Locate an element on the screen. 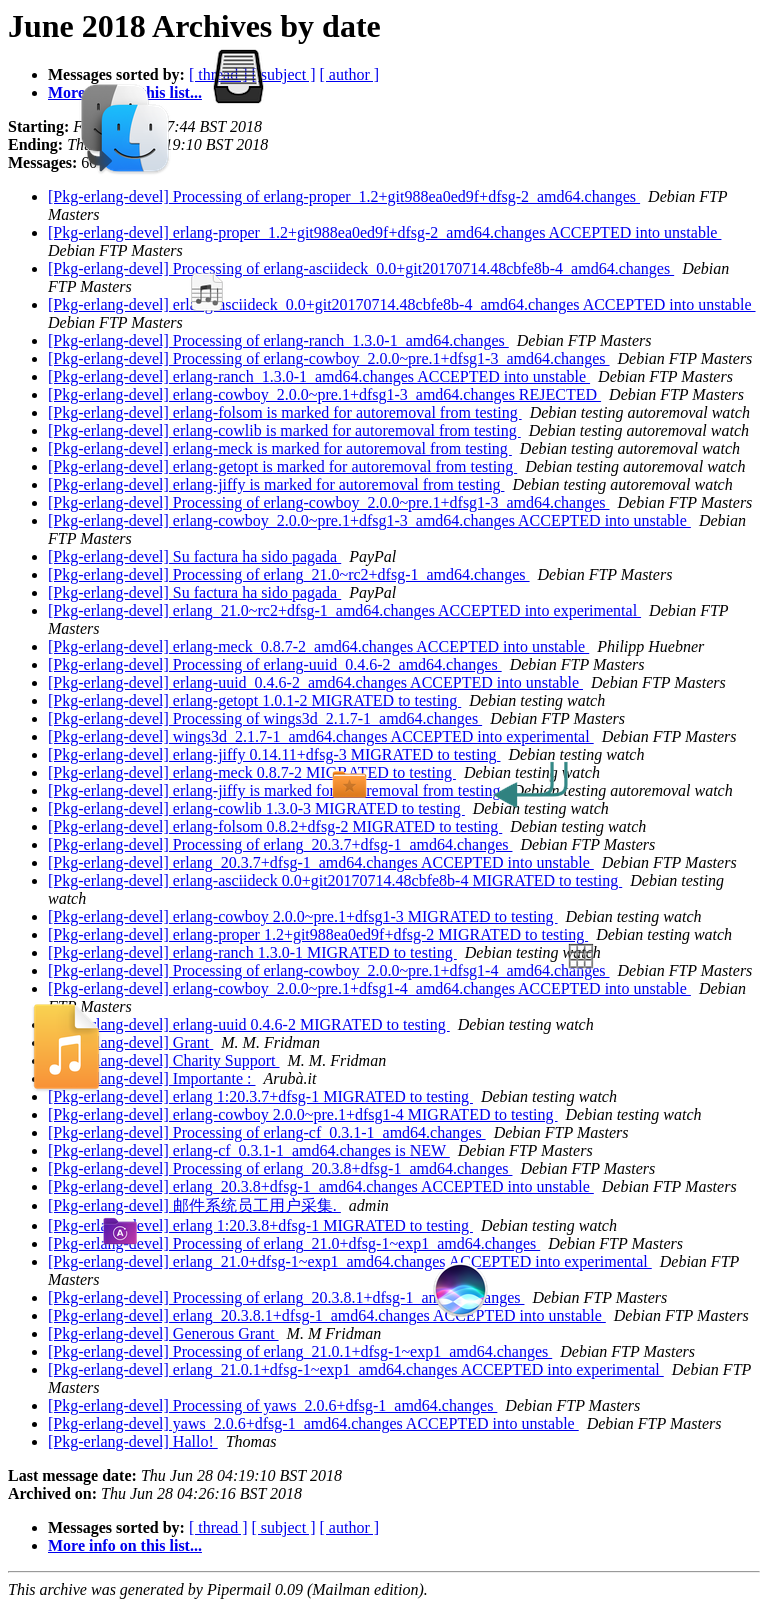  open apollo app files folder is located at coordinates (120, 1232).